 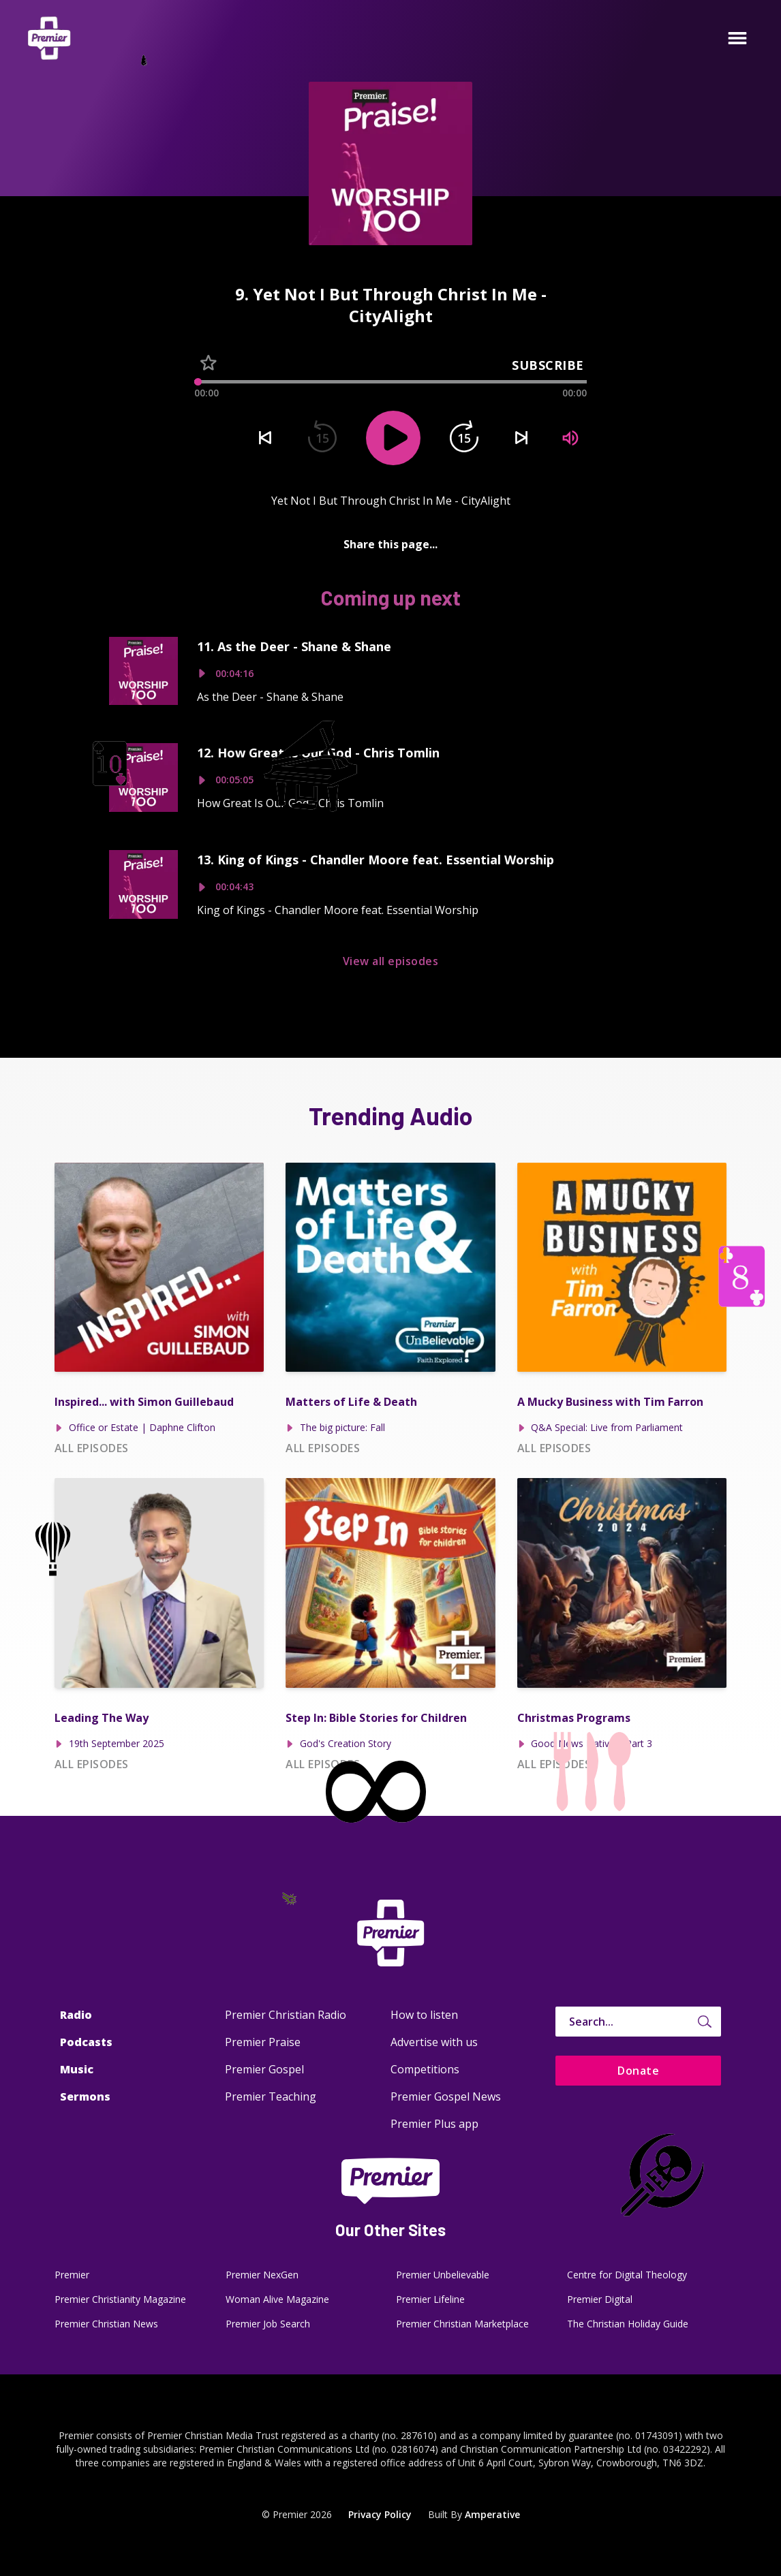 What do you see at coordinates (52, 1548) in the screenshot?
I see `access travel or adventure features` at bounding box center [52, 1548].